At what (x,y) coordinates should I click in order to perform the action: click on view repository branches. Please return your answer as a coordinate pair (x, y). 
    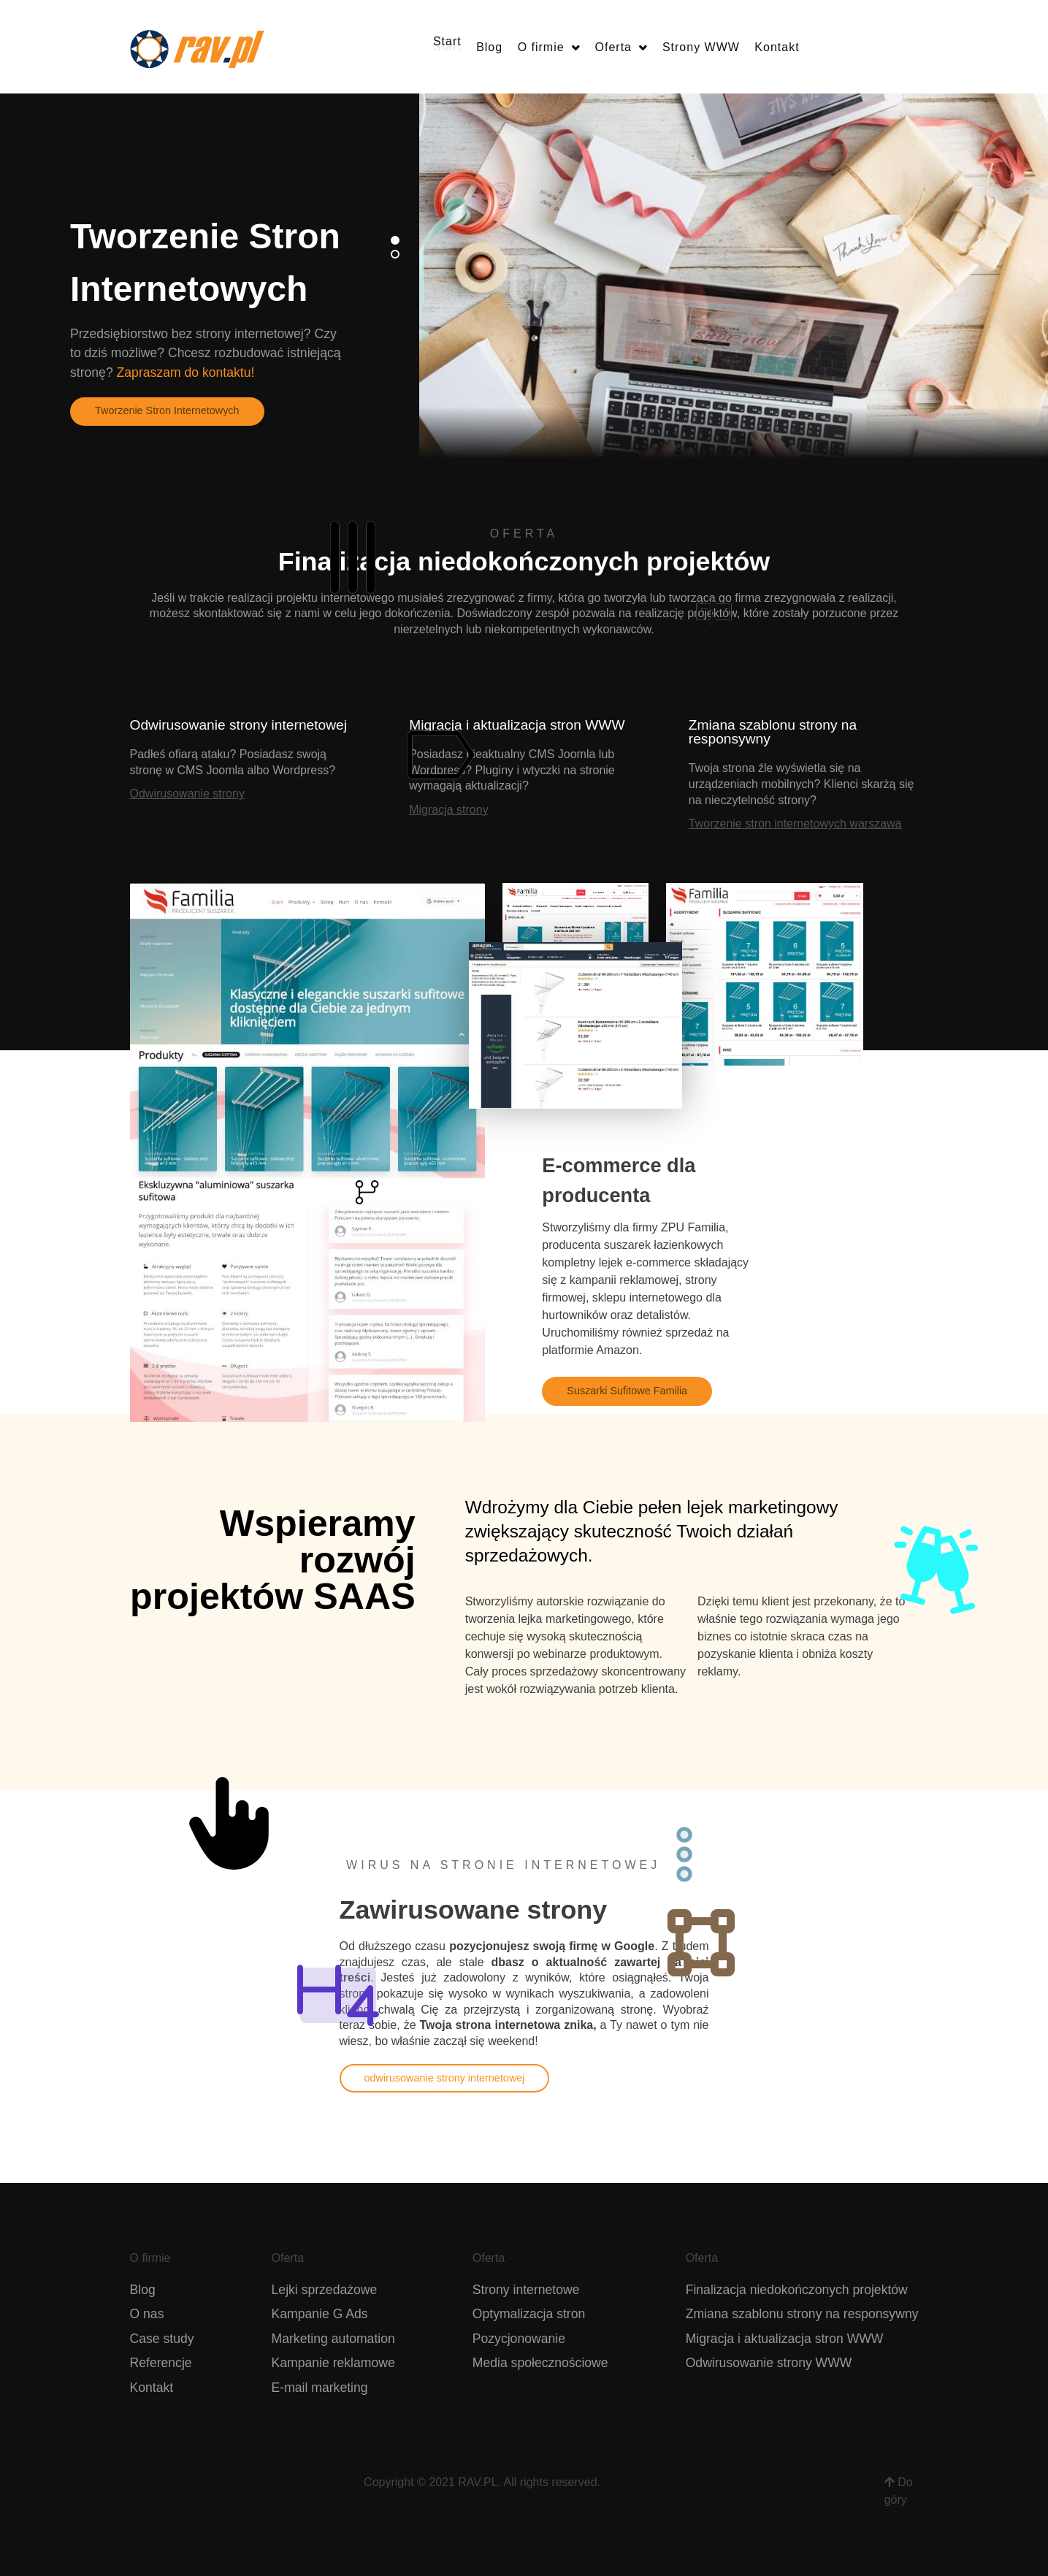
    Looking at the image, I should click on (365, 1192).